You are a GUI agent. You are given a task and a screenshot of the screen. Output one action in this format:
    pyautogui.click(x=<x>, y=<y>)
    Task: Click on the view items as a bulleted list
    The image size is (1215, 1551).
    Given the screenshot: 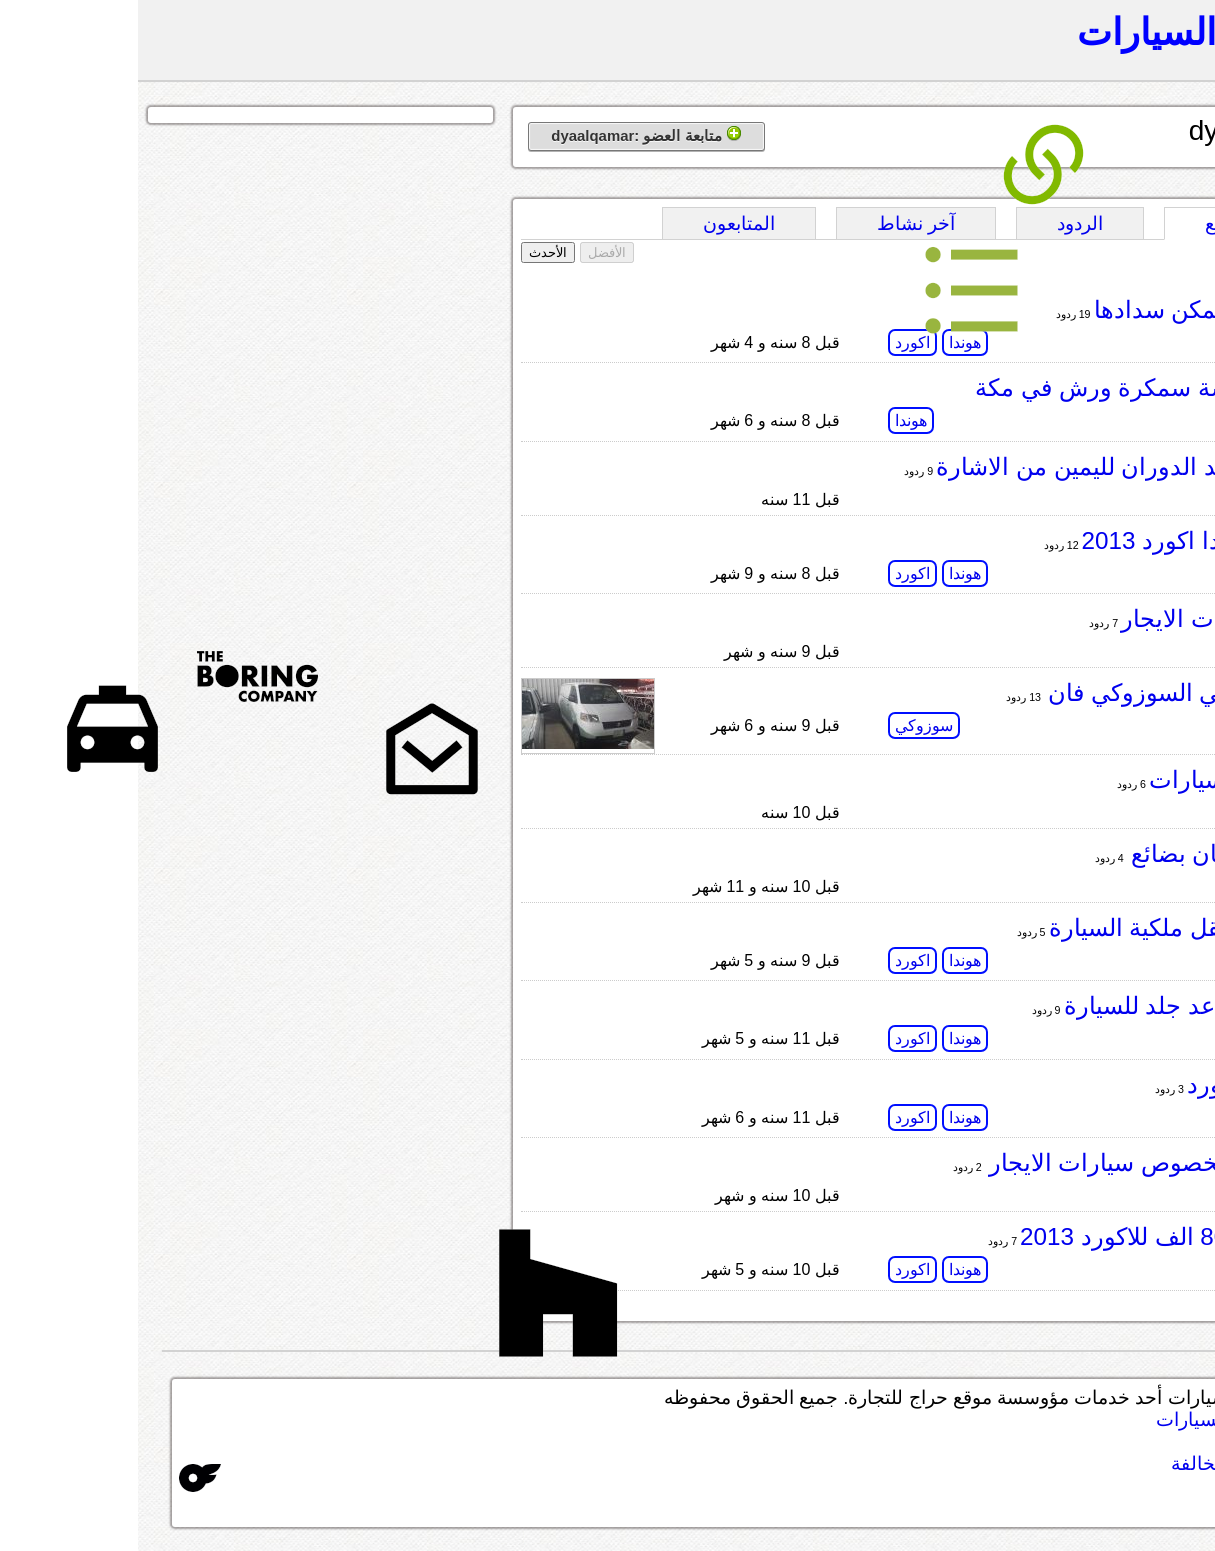 What is the action you would take?
    pyautogui.click(x=971, y=290)
    